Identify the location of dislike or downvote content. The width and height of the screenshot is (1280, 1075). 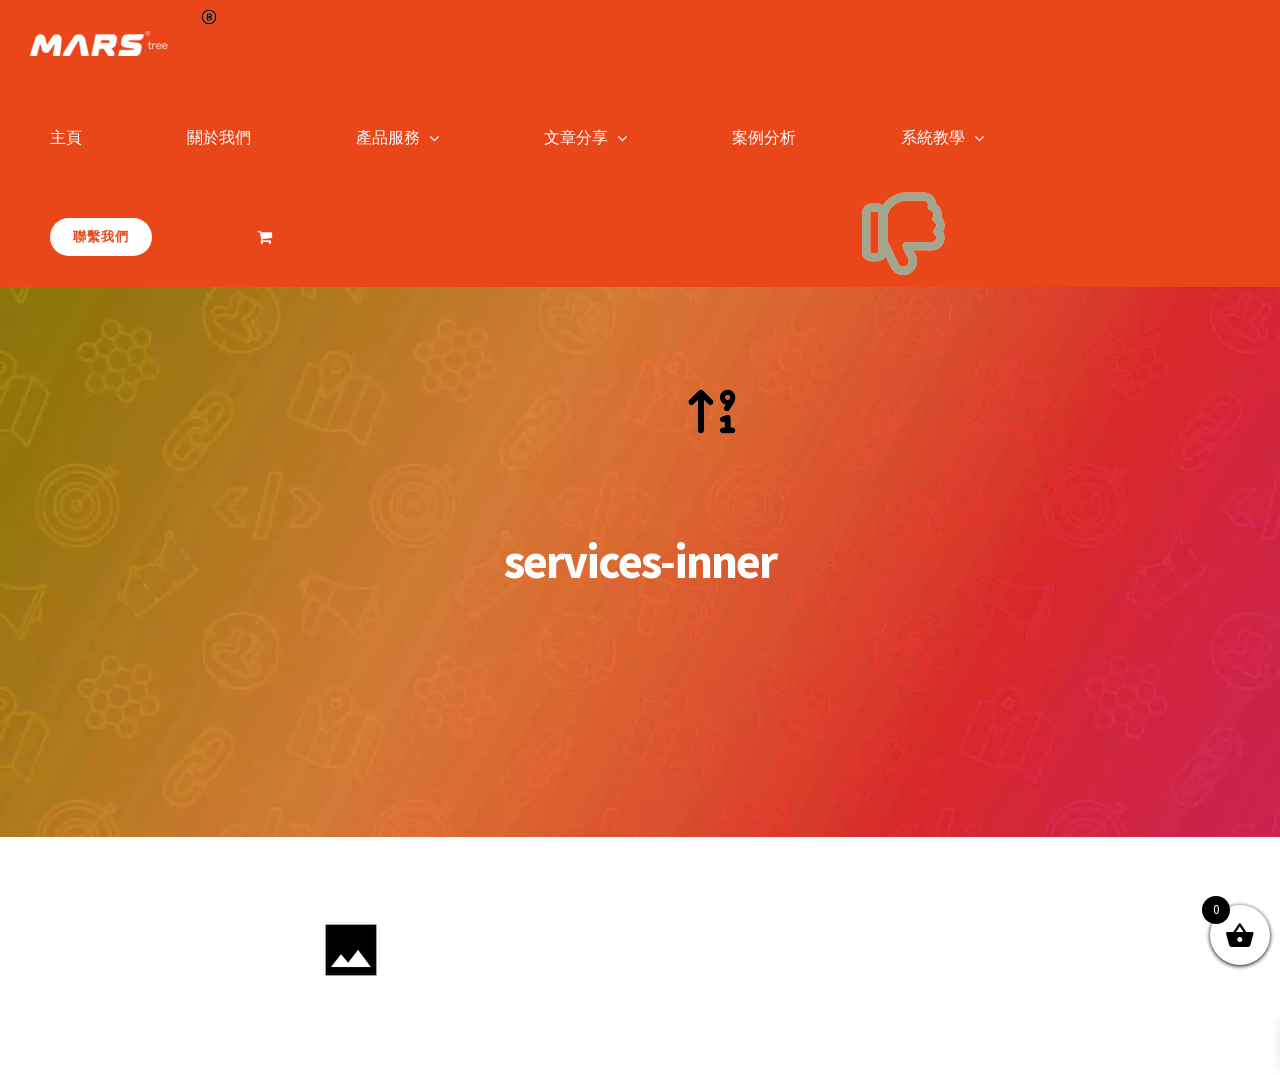
(906, 231).